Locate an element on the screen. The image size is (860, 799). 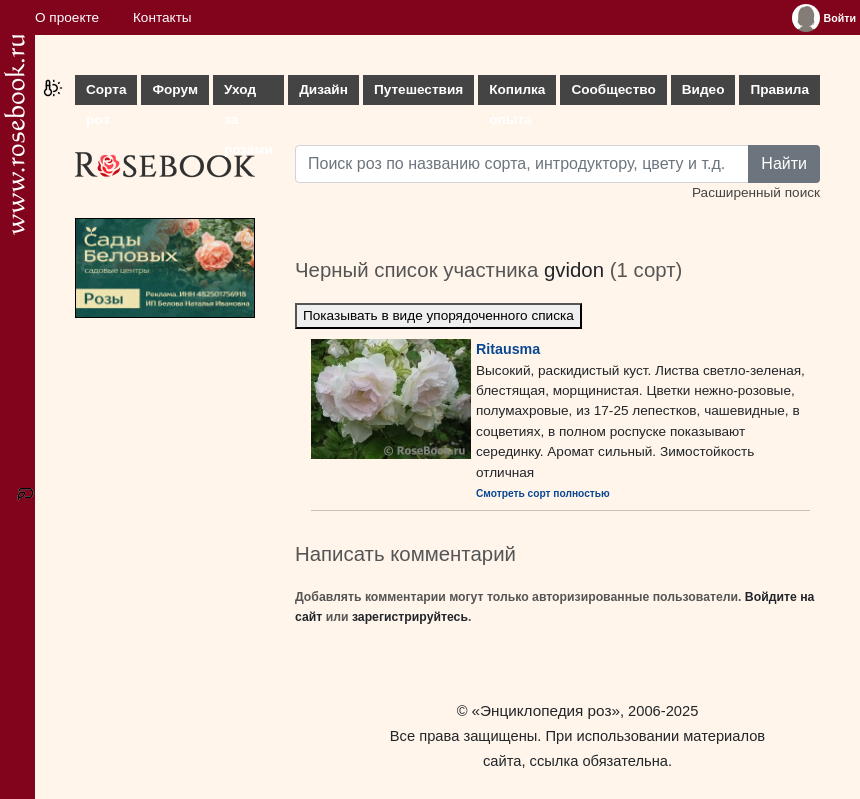
enable battery saver or eco mode is located at coordinates (26, 493).